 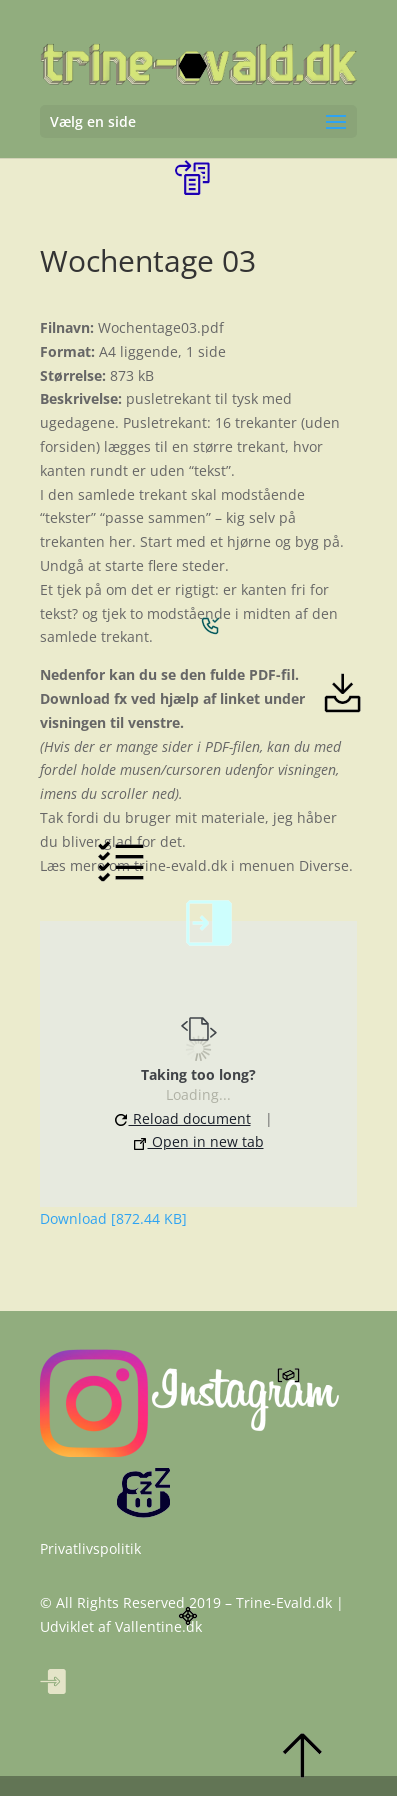 I want to click on set a data breakpoint in the debugger, so click(x=194, y=66).